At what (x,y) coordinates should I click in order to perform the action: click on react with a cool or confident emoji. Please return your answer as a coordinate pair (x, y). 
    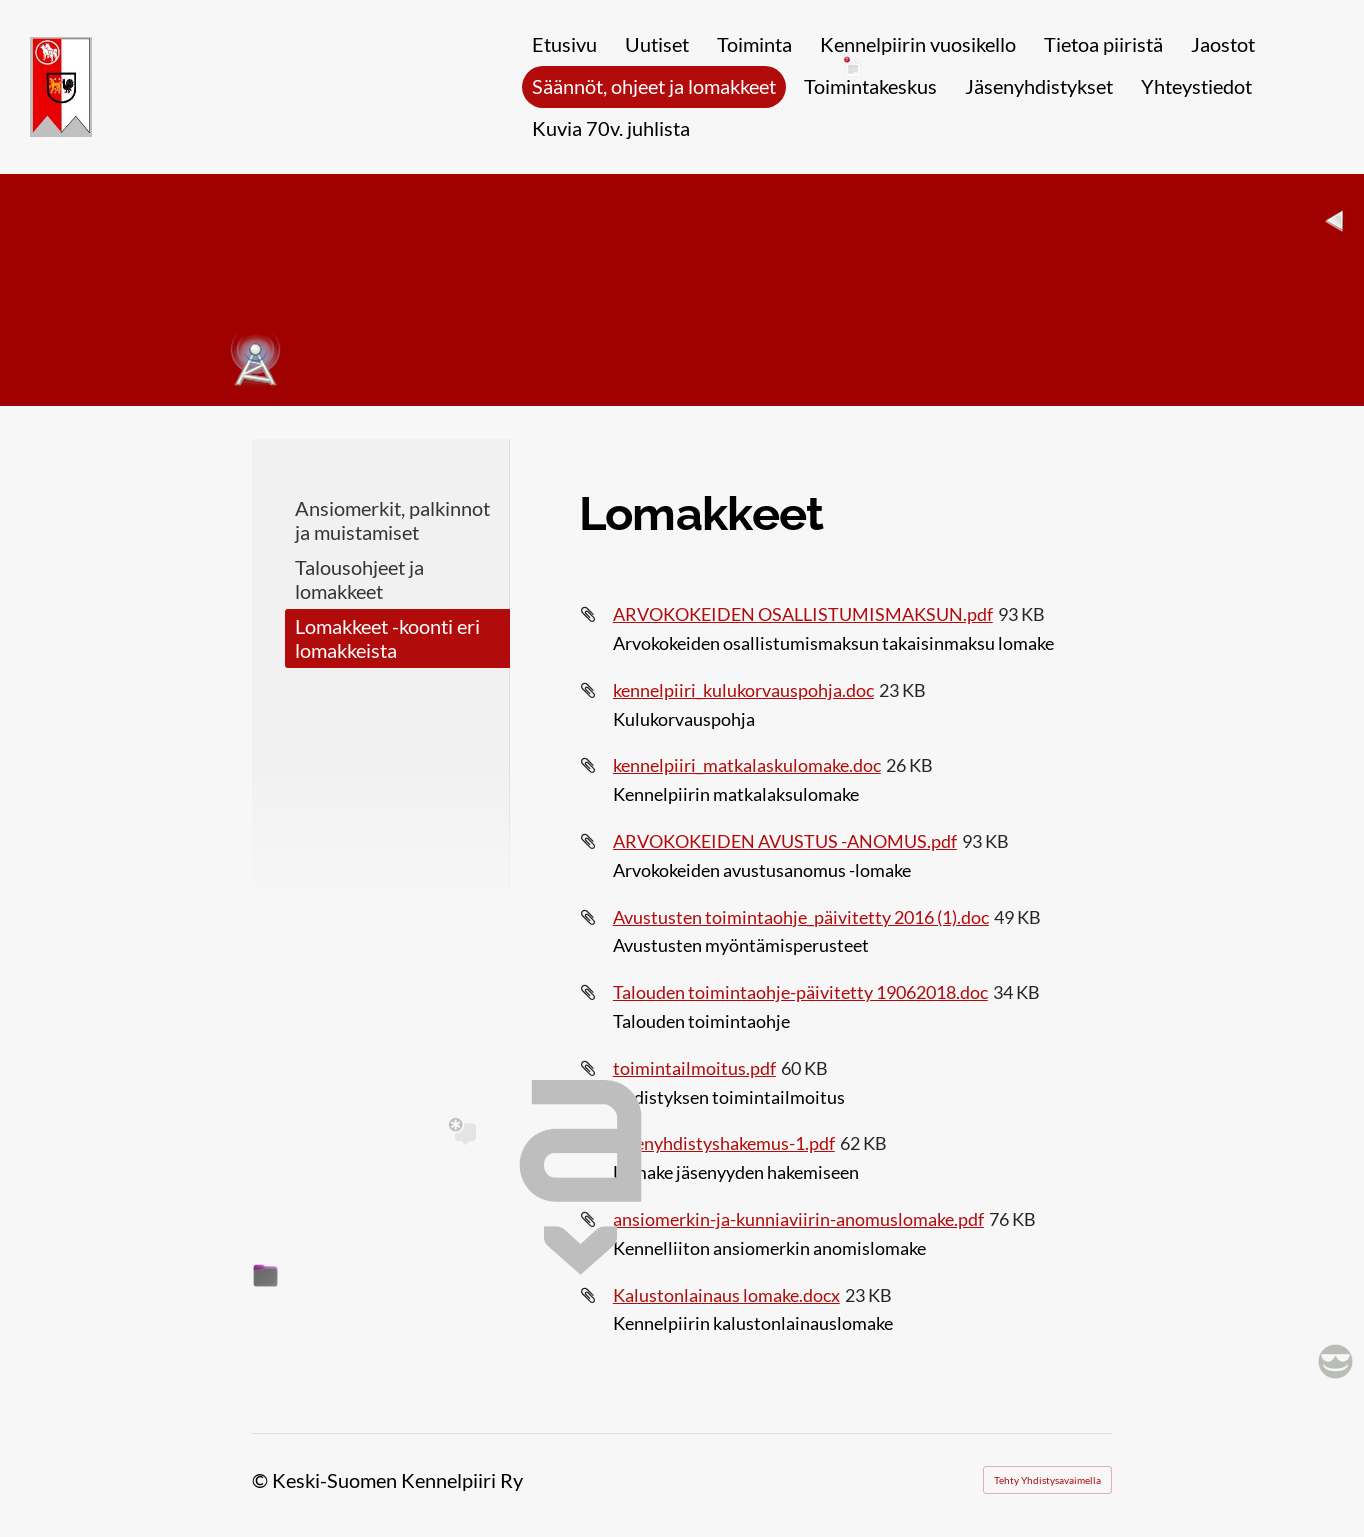
    Looking at the image, I should click on (1335, 1361).